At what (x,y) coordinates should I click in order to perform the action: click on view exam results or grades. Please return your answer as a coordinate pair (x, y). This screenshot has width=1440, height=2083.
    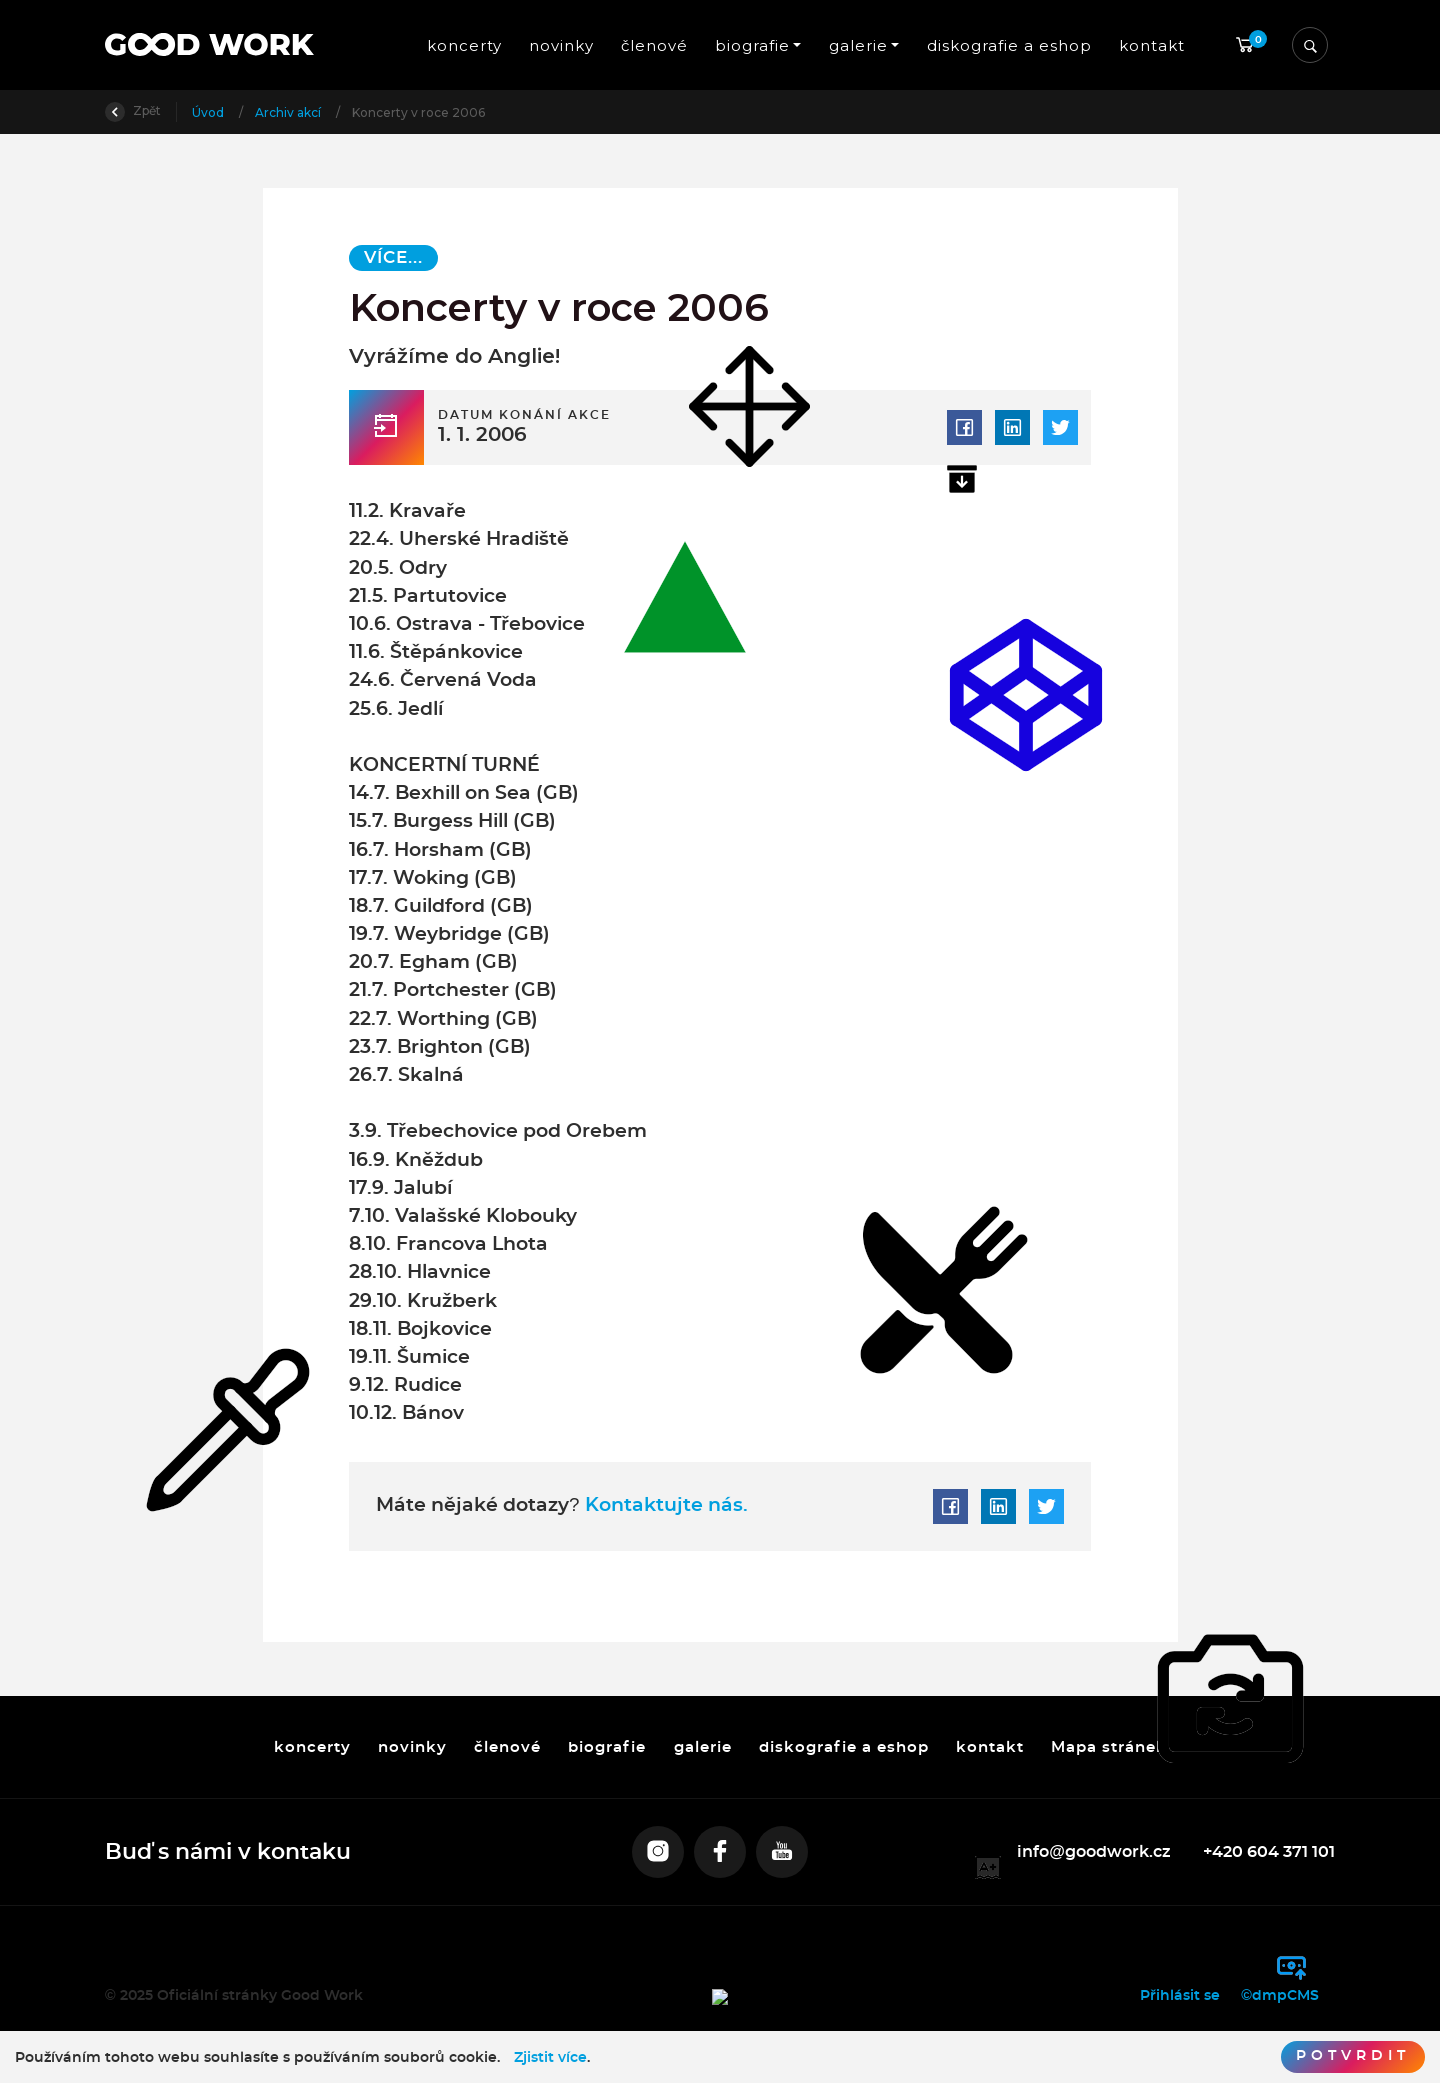
    Looking at the image, I should click on (988, 1867).